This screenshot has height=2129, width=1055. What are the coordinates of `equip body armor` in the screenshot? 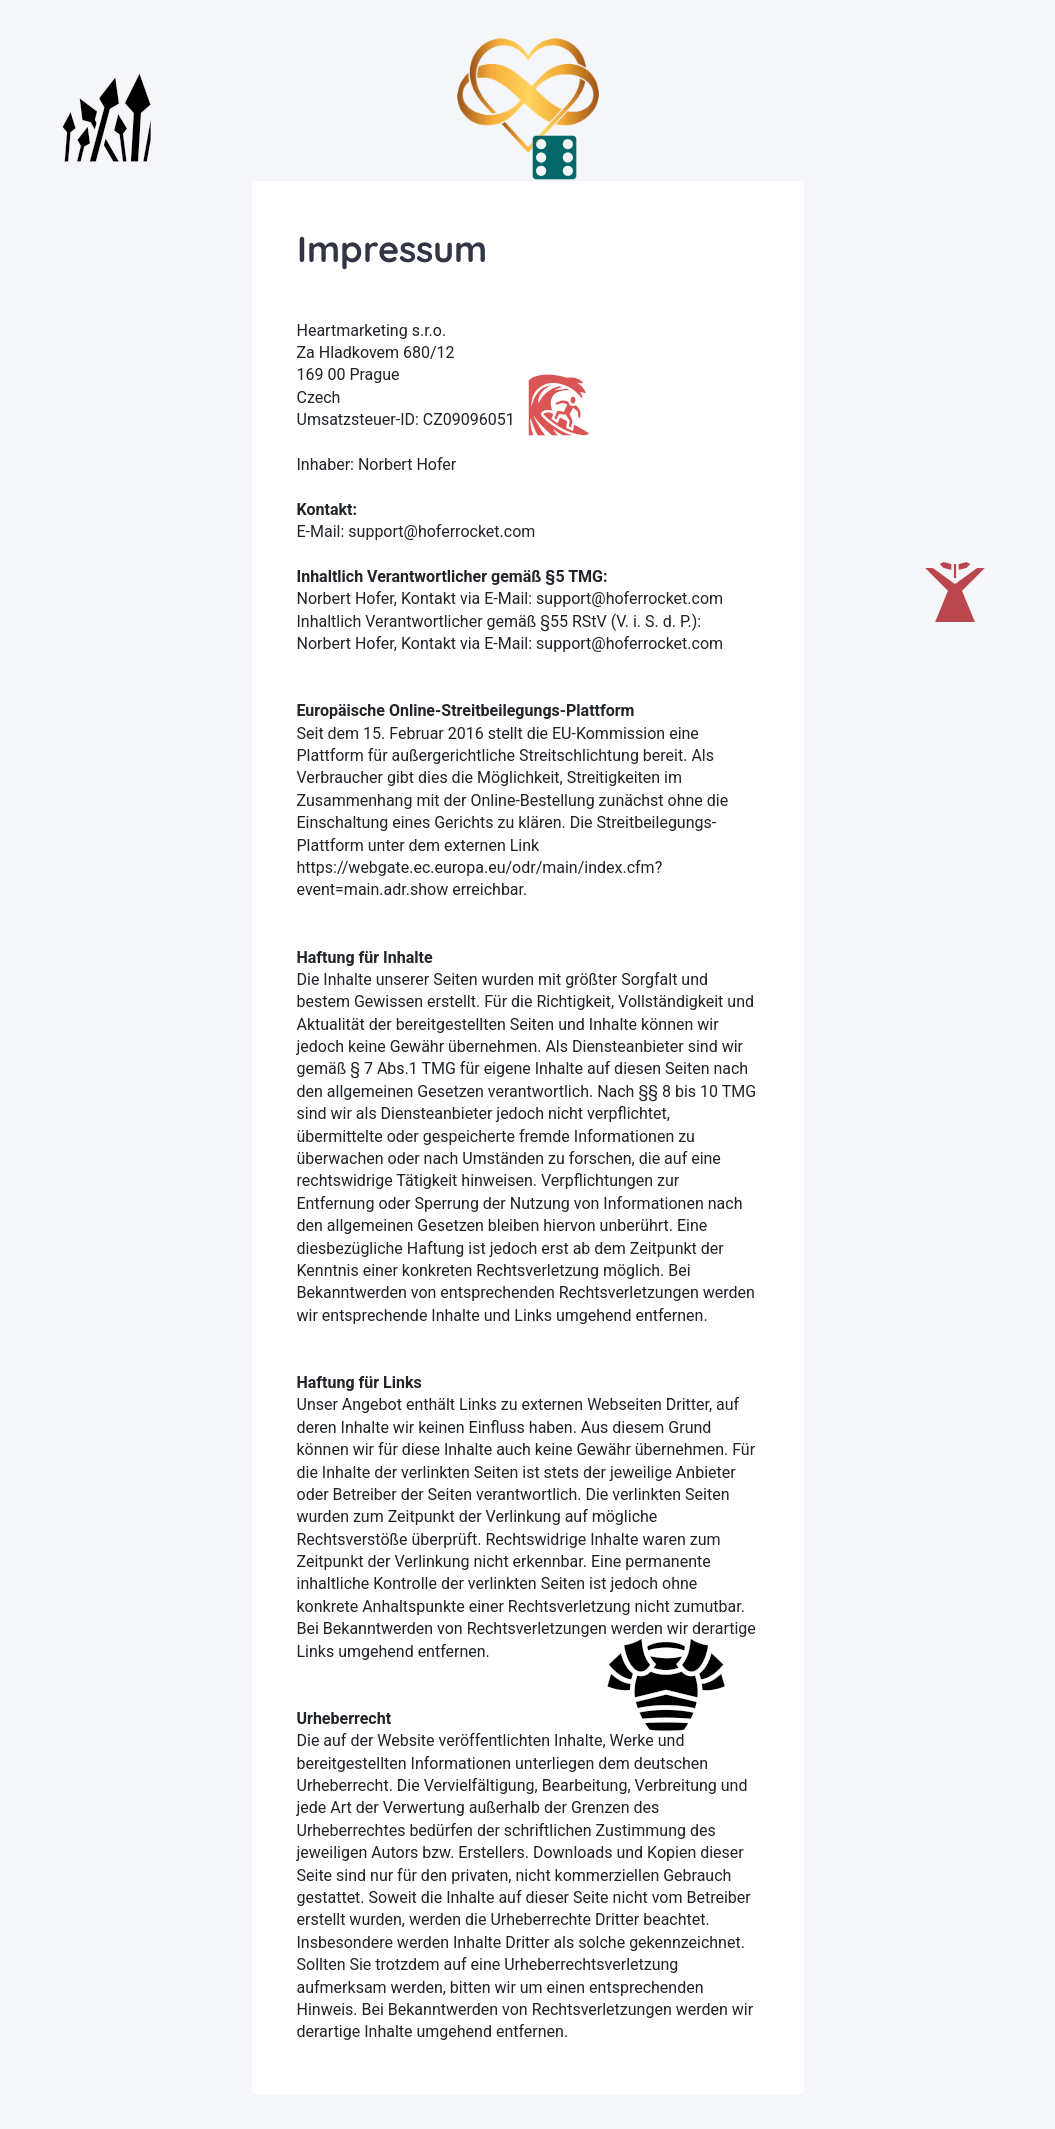 It's located at (666, 1684).